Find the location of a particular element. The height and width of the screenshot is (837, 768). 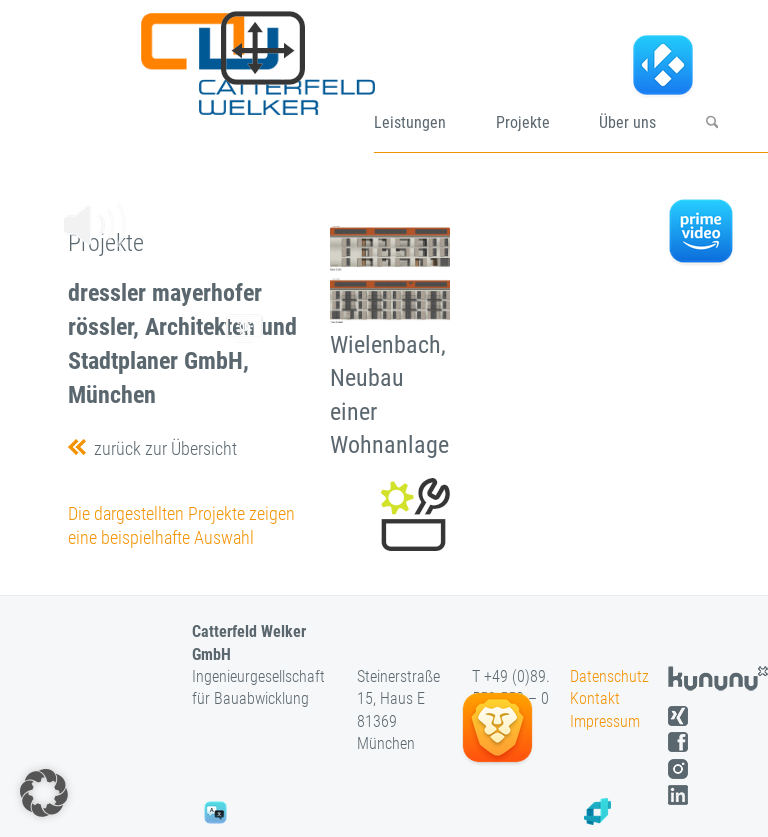

open visualblend application is located at coordinates (597, 811).